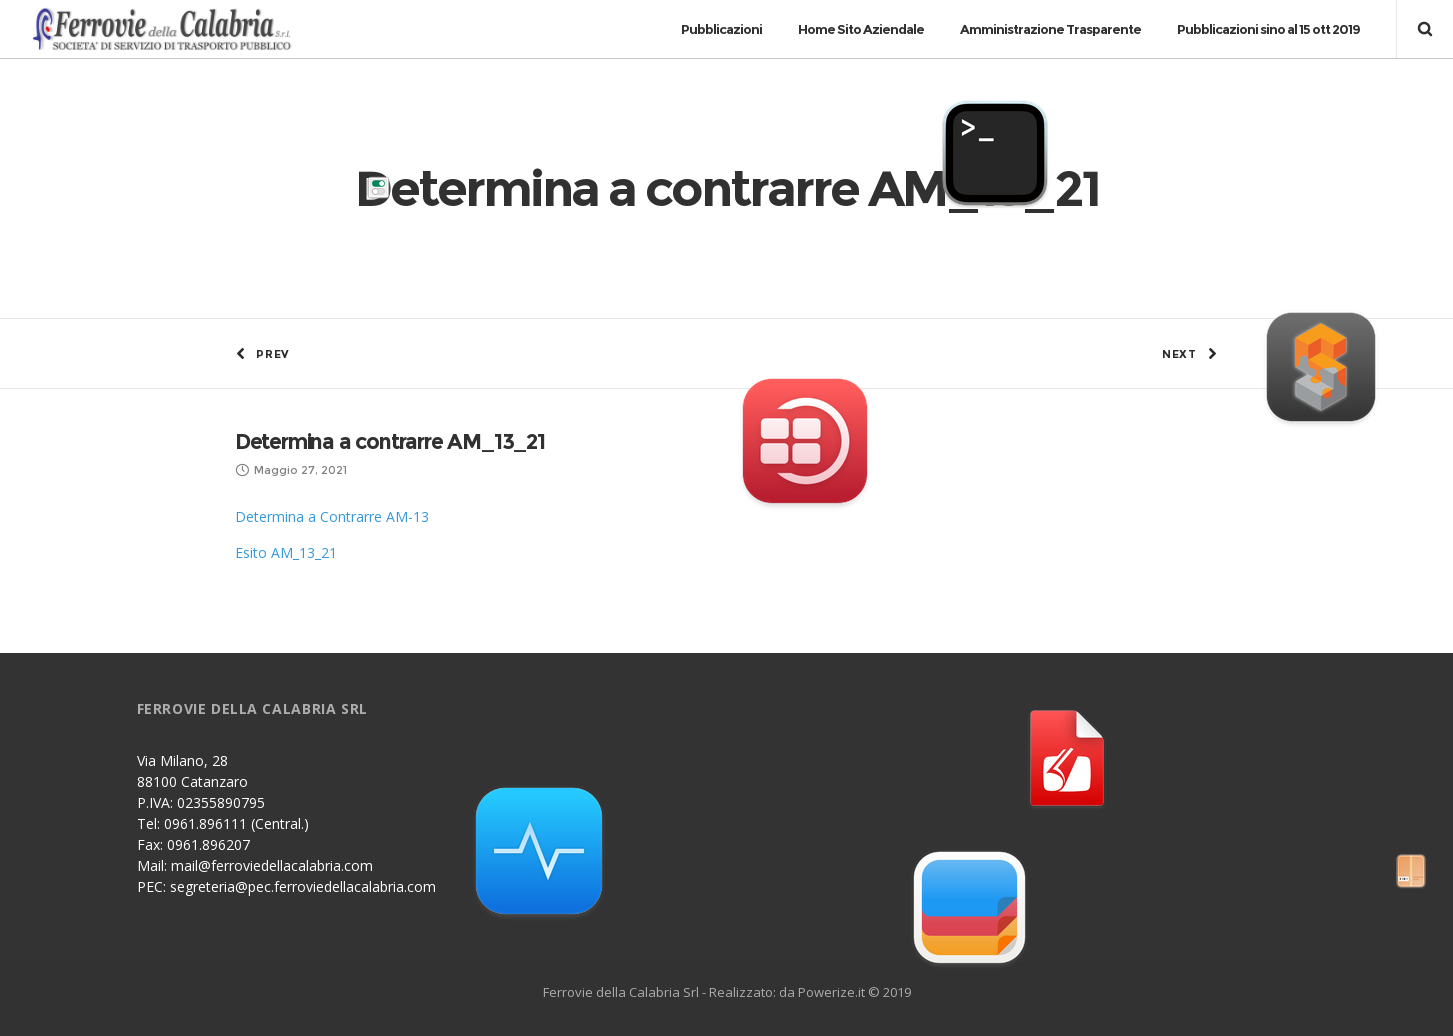 The width and height of the screenshot is (1453, 1036). Describe the element at coordinates (995, 153) in the screenshot. I see `open terminal app` at that location.